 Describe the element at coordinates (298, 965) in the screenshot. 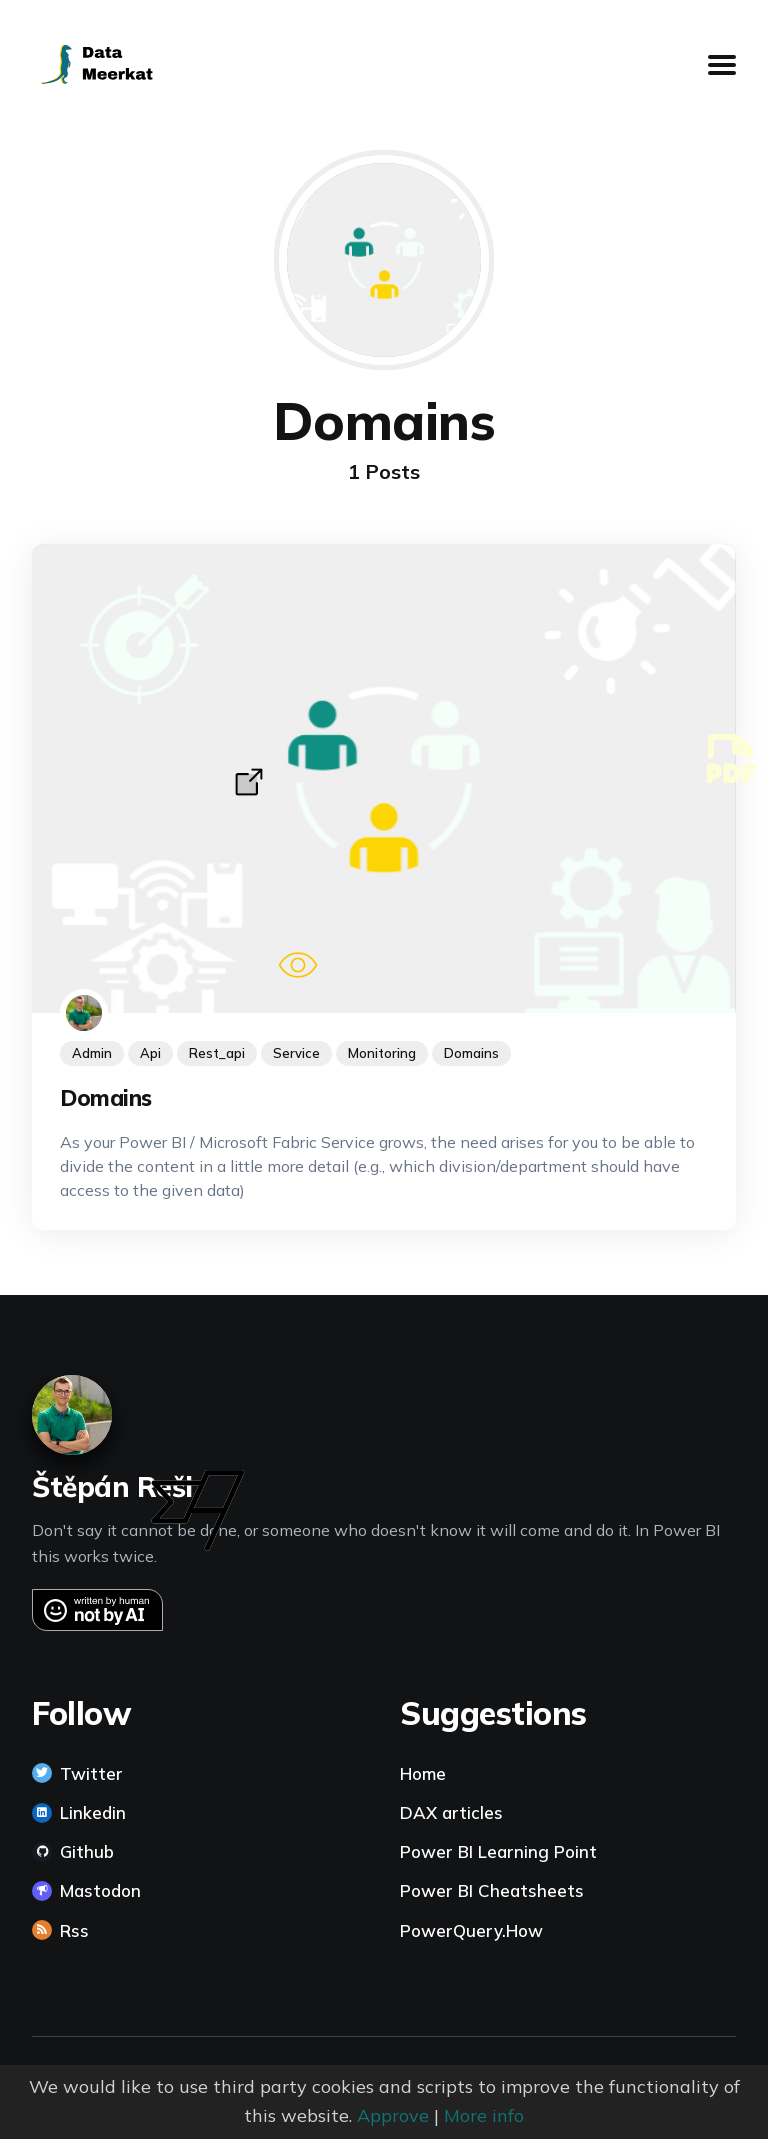

I see `view or preview content` at that location.